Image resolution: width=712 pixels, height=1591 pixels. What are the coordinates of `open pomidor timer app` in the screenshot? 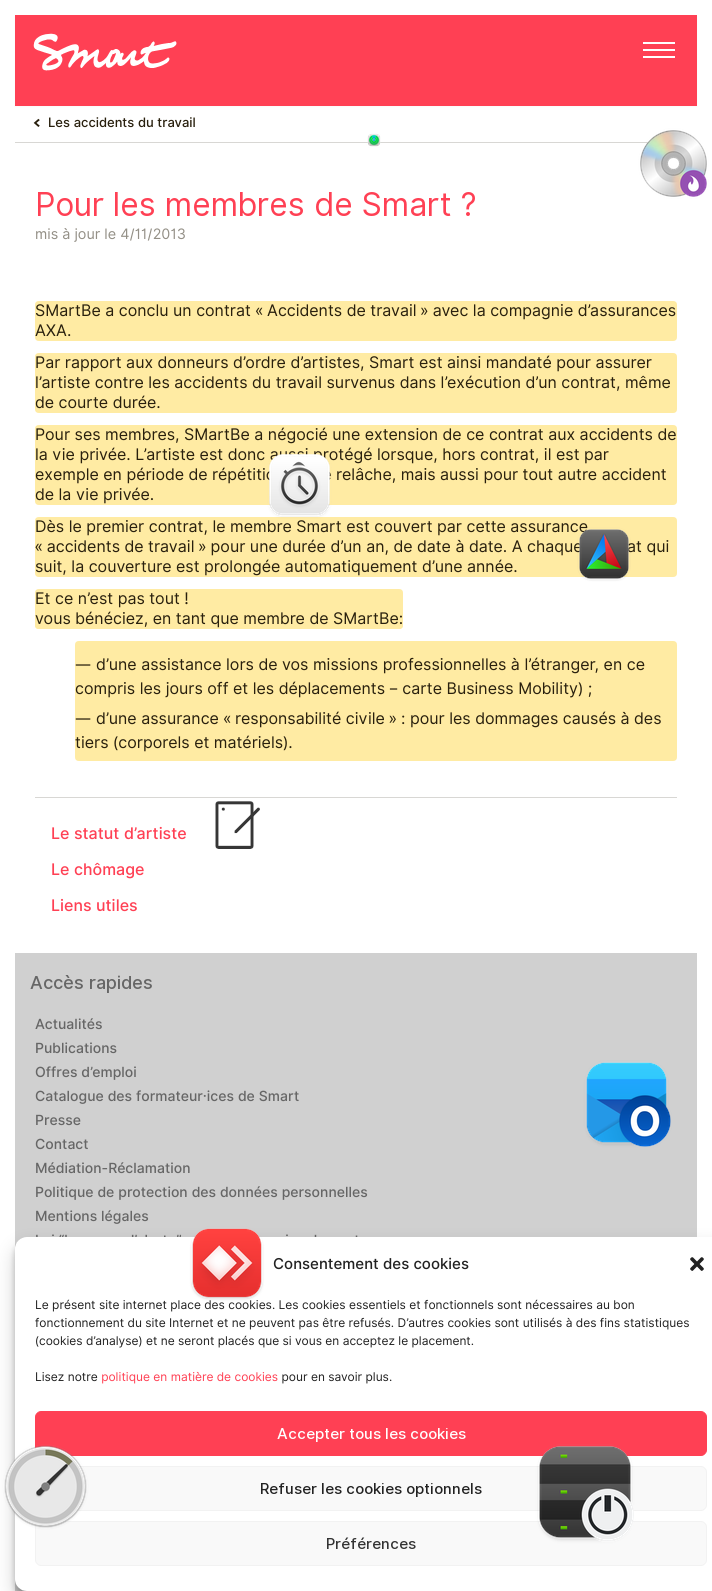 It's located at (299, 484).